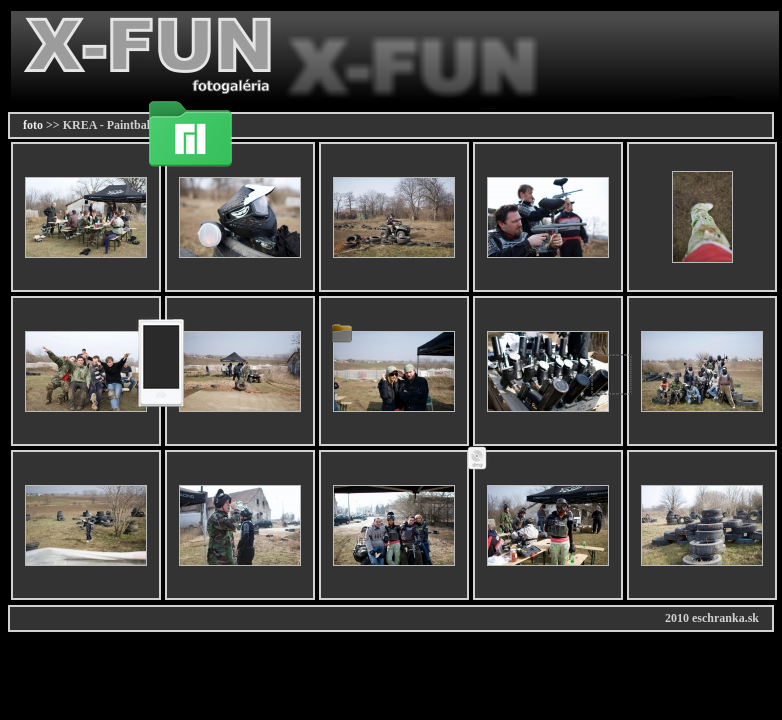 This screenshot has width=782, height=720. What do you see at coordinates (161, 363) in the screenshot?
I see `iPod nano device connected` at bounding box center [161, 363].